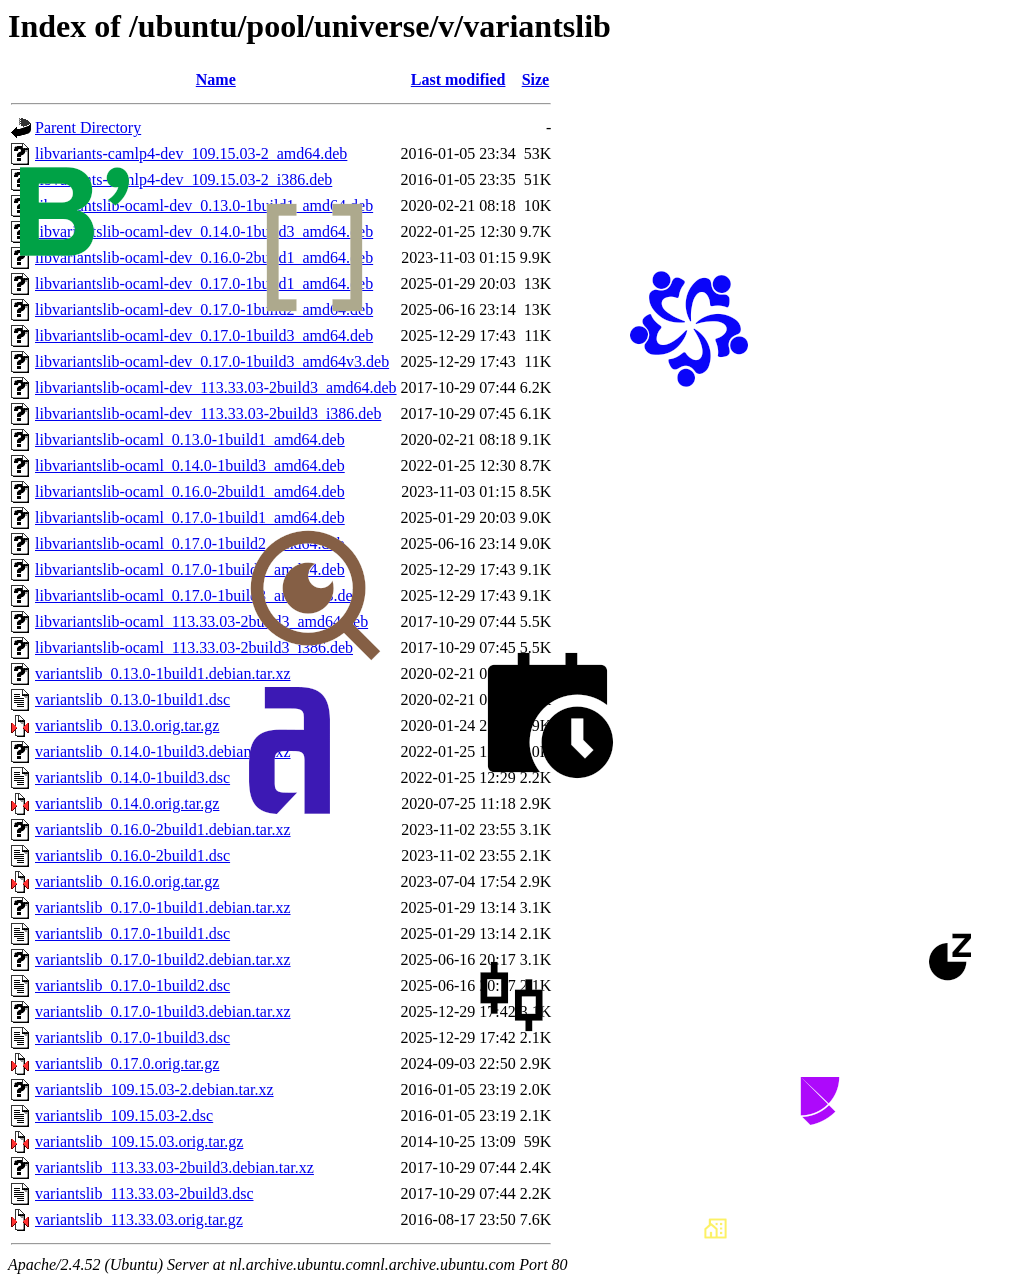  I want to click on open bloglovin app or website, so click(74, 211).